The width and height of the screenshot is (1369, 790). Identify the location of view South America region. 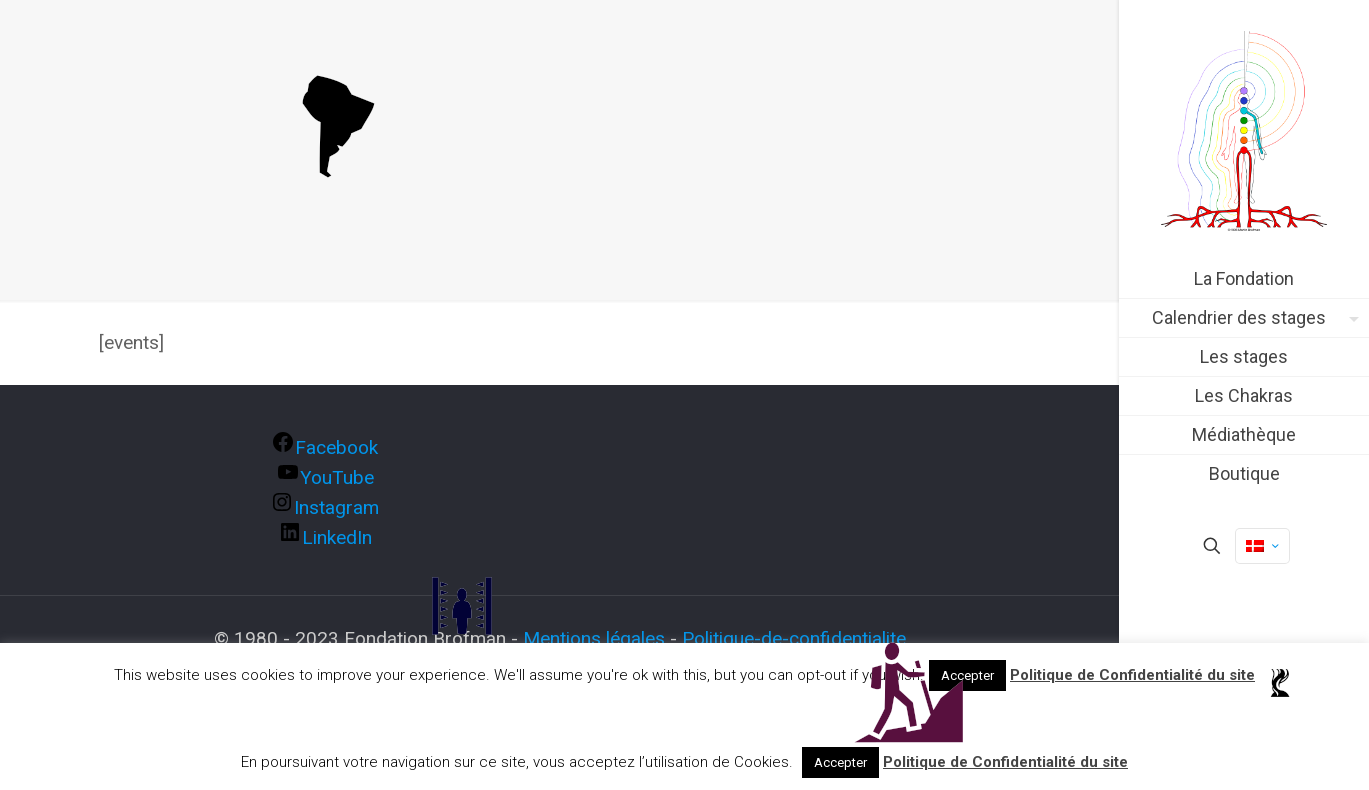
(338, 126).